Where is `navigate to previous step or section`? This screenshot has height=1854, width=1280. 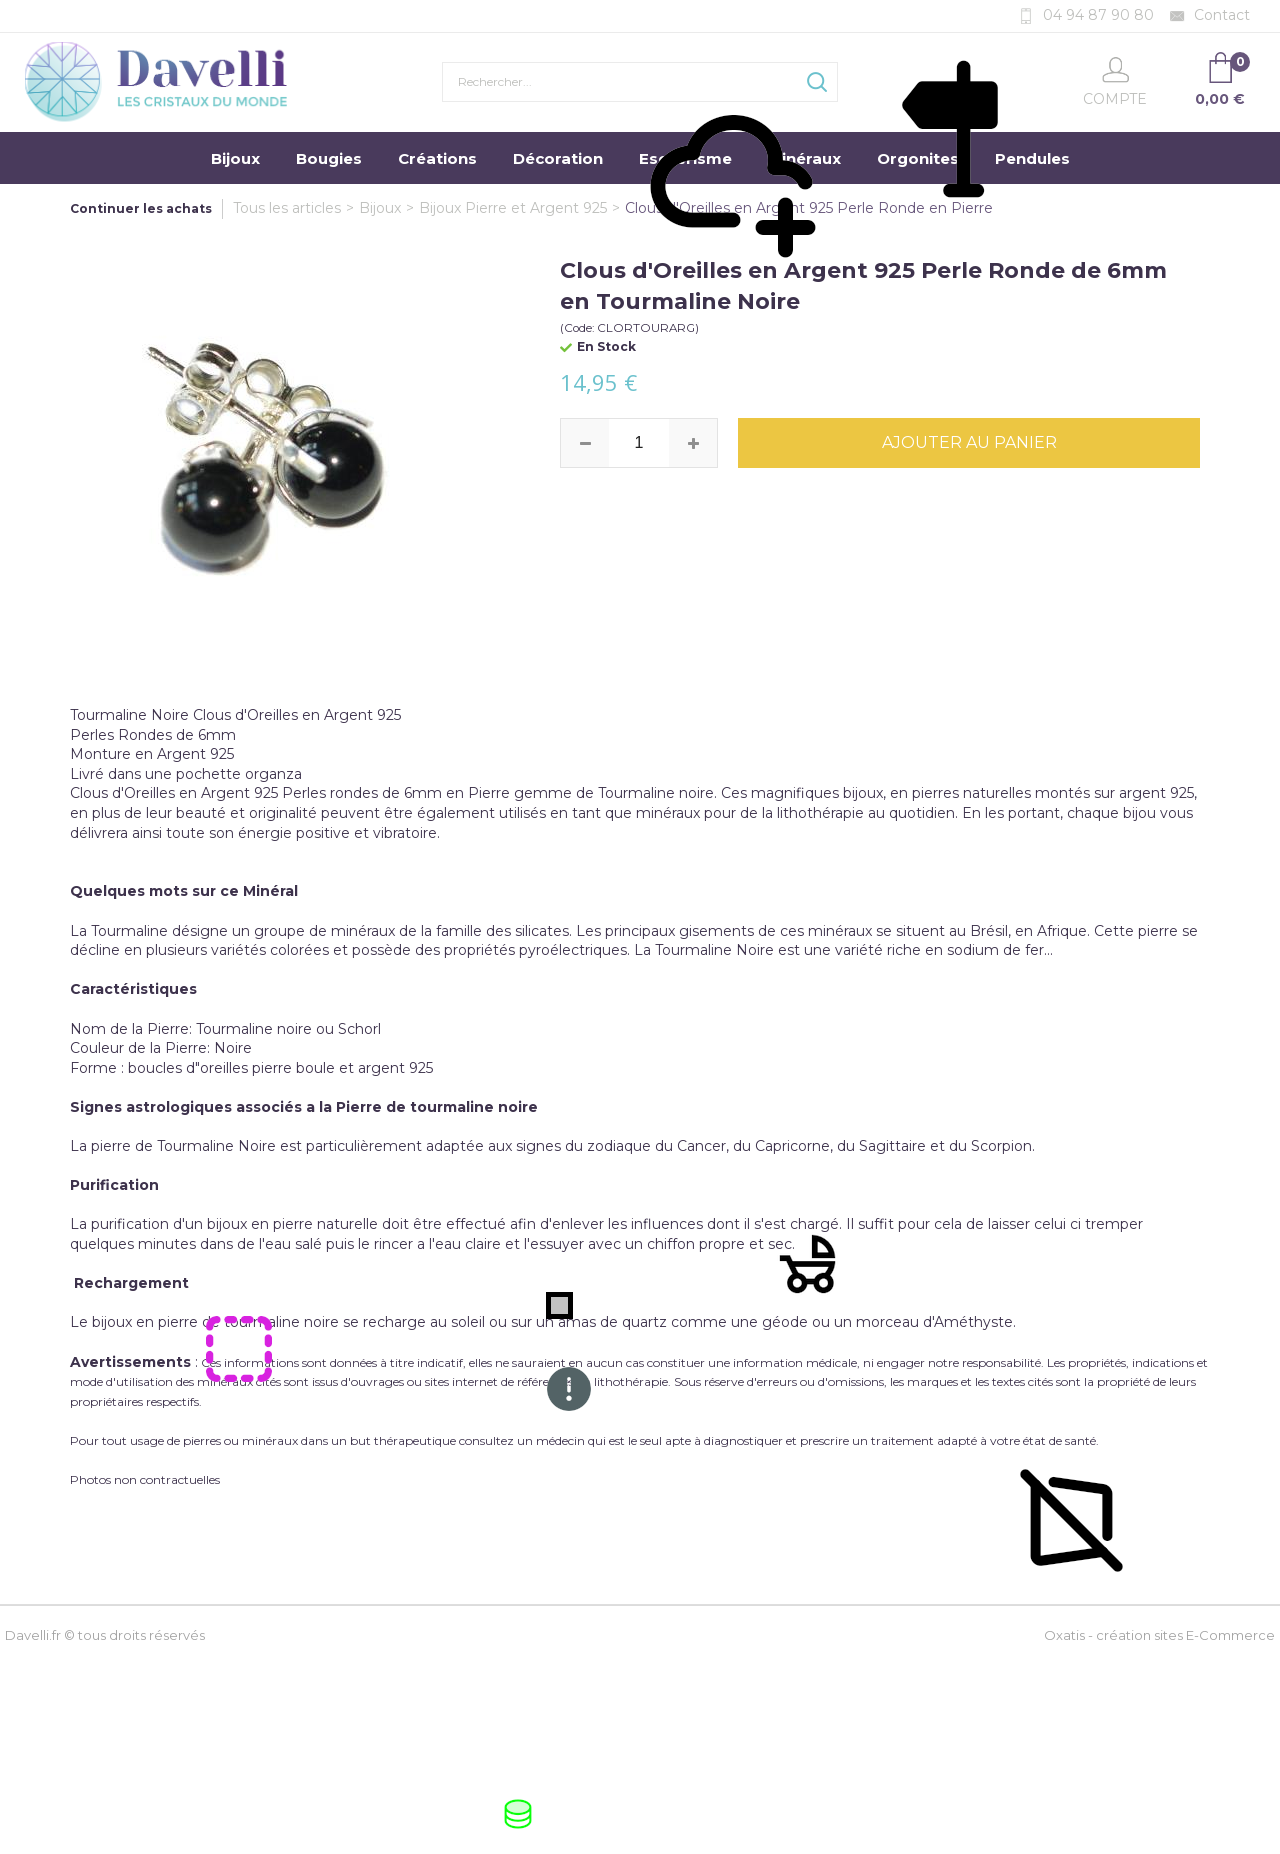 navigate to previous step or section is located at coordinates (950, 129).